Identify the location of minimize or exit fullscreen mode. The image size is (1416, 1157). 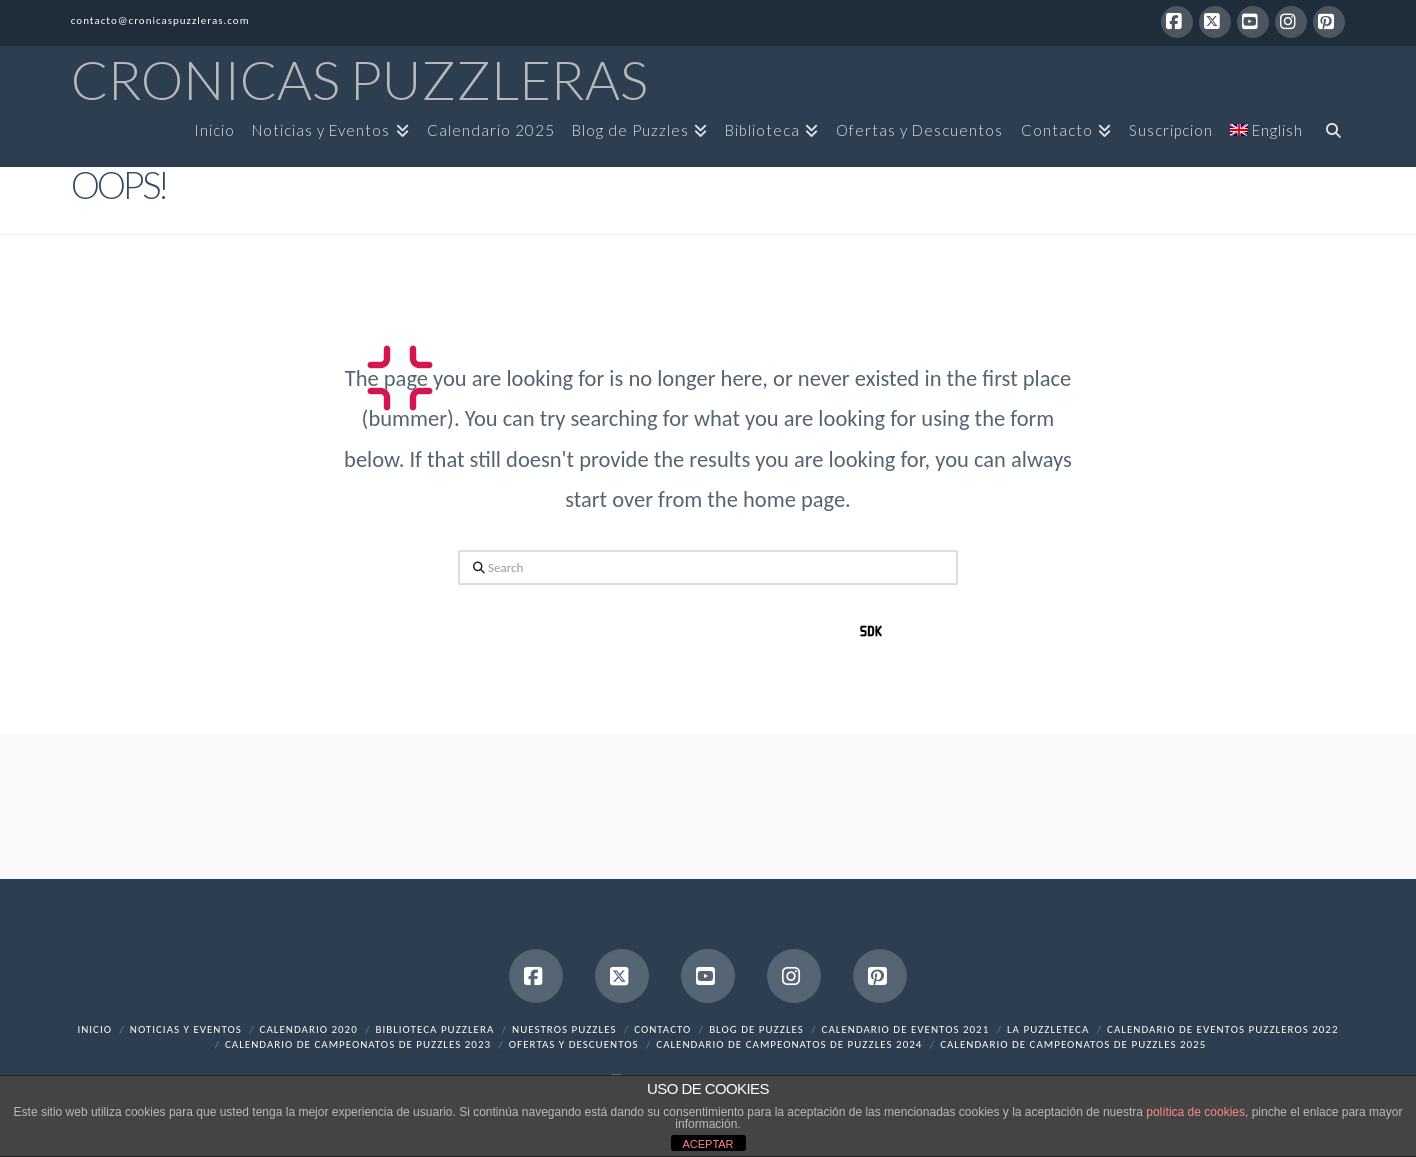
(400, 378).